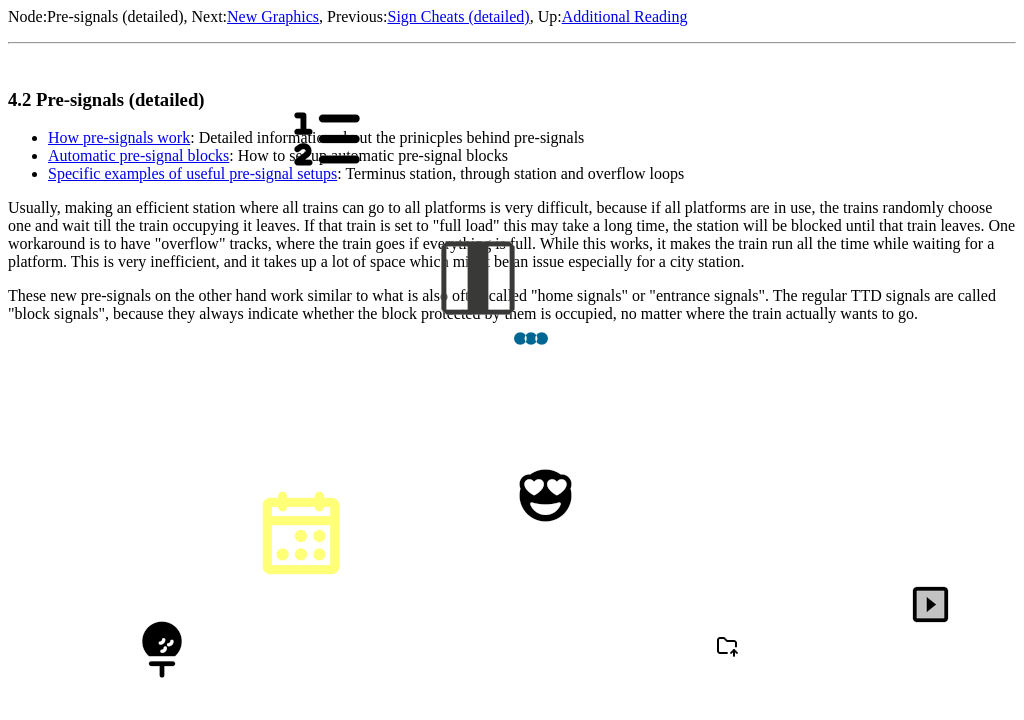  I want to click on start a slideshow presentation, so click(930, 604).